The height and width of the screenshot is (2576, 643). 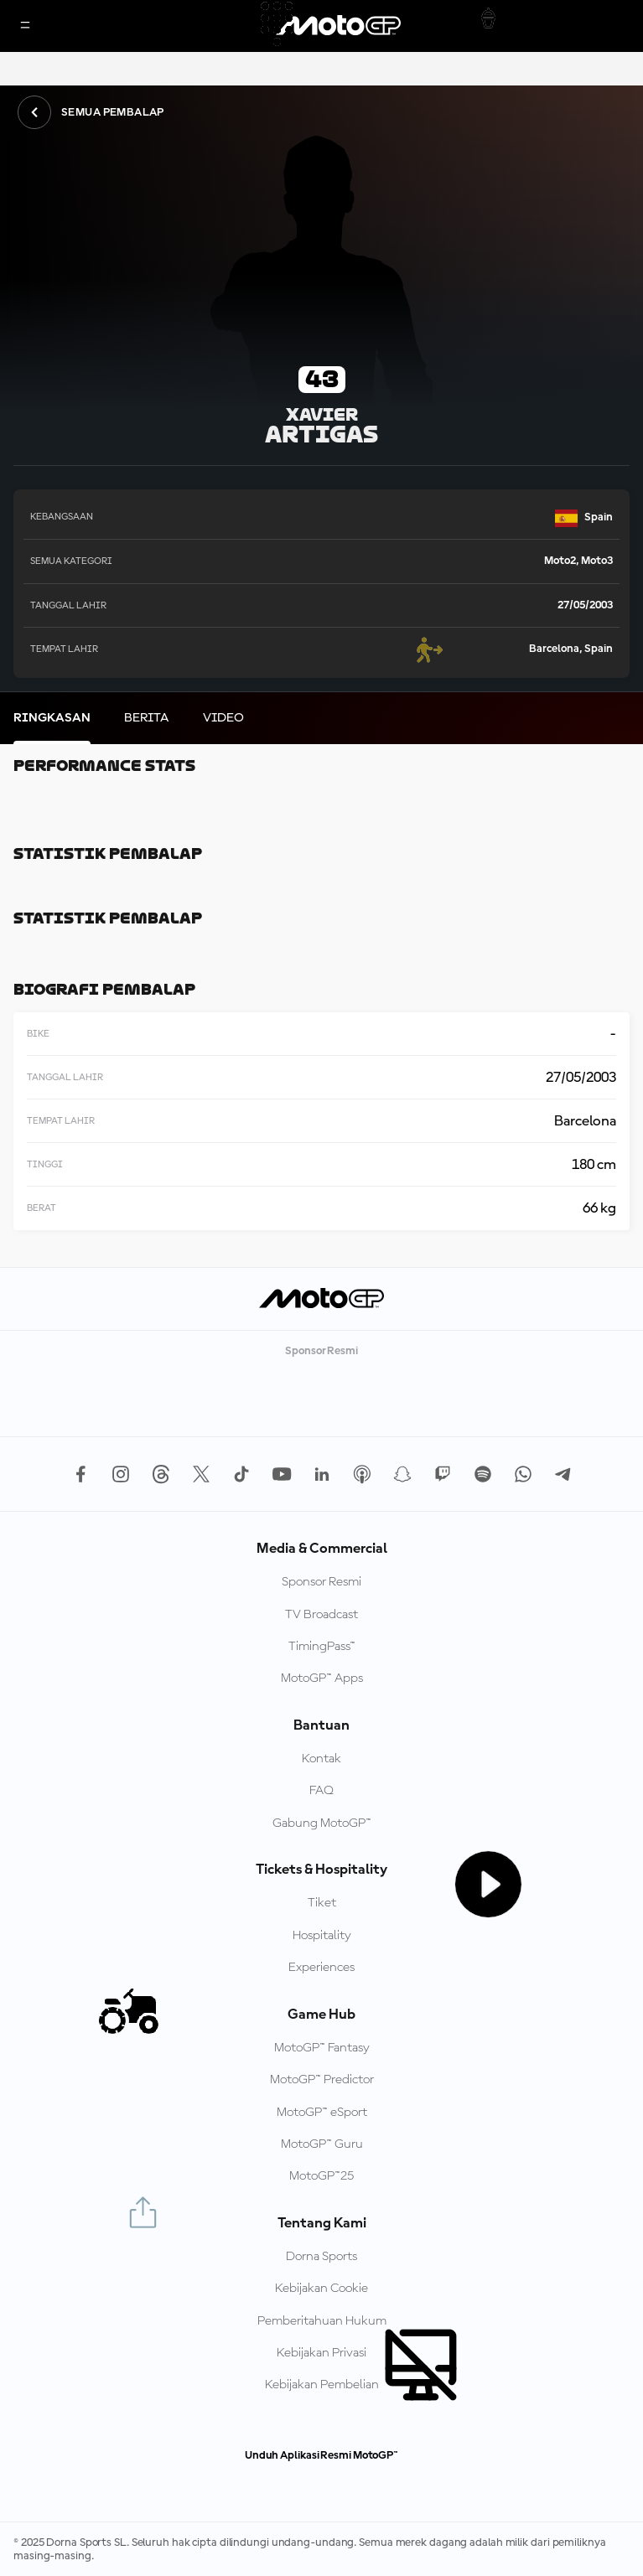 I want to click on export or share content to another app, so click(x=143, y=2213).